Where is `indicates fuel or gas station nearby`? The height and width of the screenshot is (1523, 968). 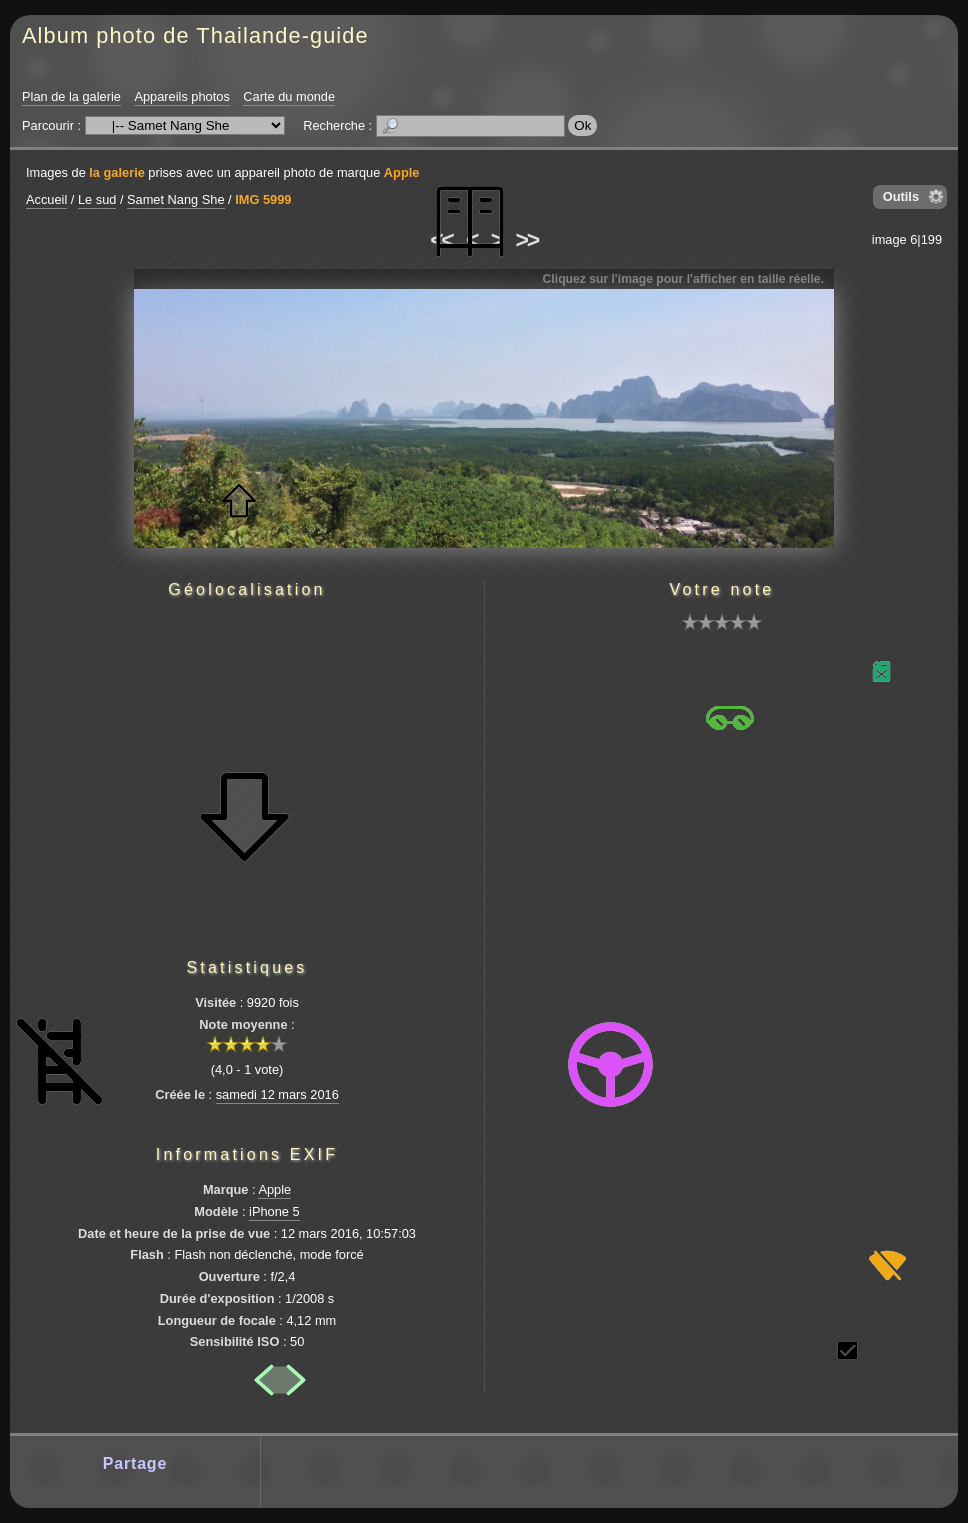 indicates fuel or gas station nearby is located at coordinates (881, 671).